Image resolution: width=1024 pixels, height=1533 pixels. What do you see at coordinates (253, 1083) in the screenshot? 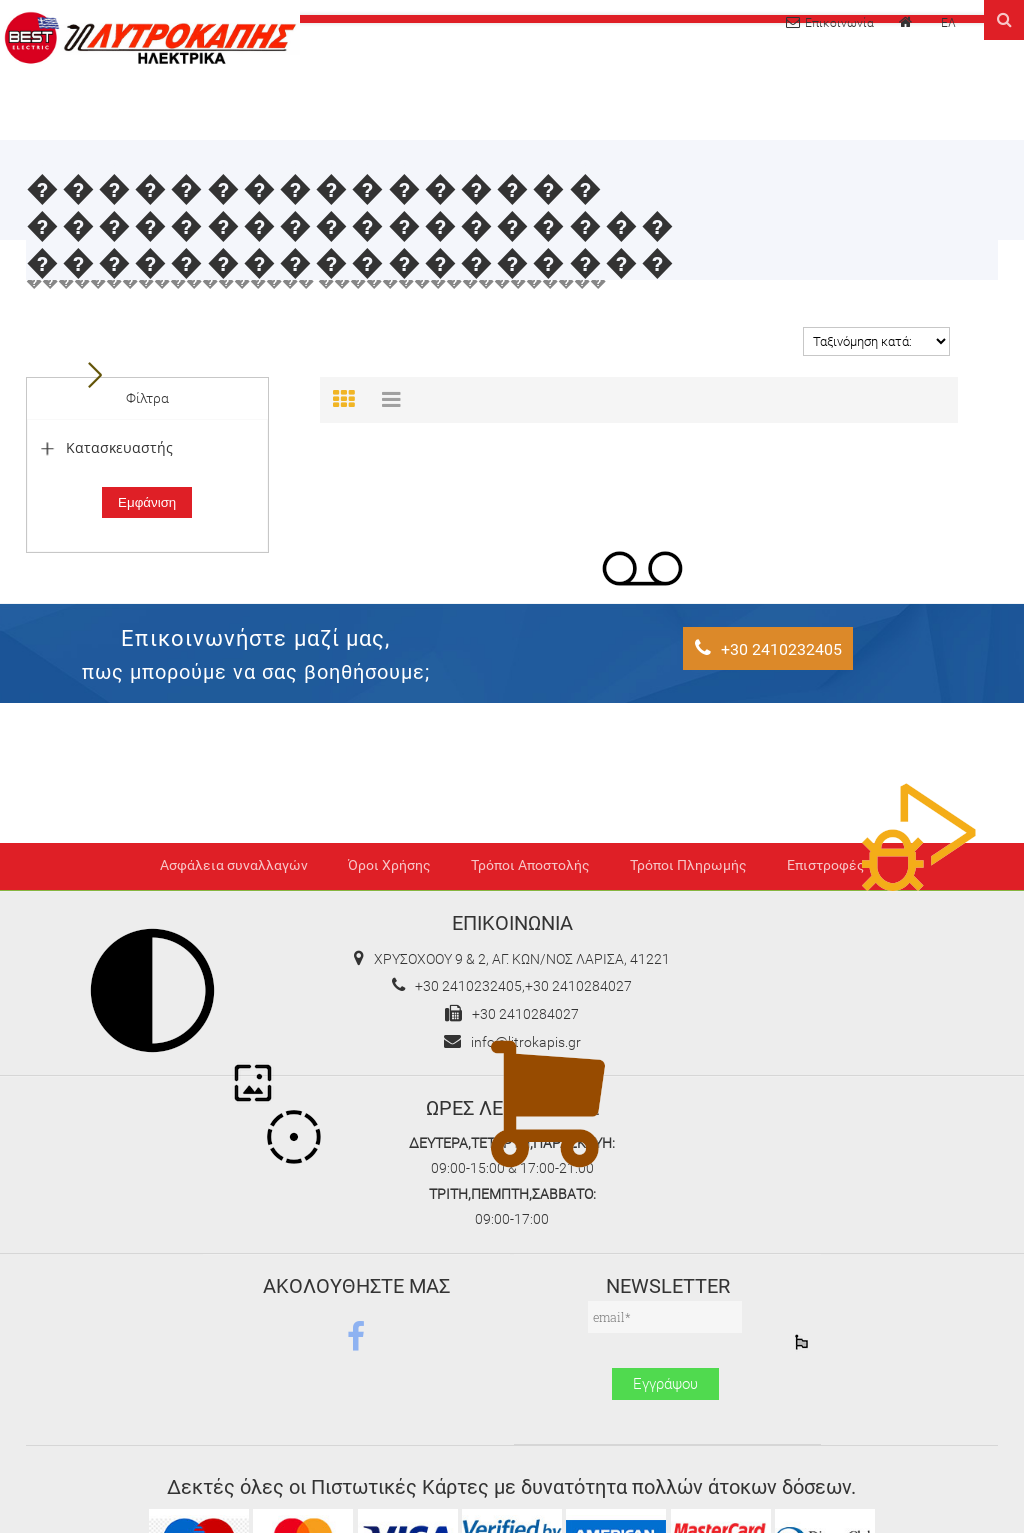
I see `change wallpaper or background image` at bounding box center [253, 1083].